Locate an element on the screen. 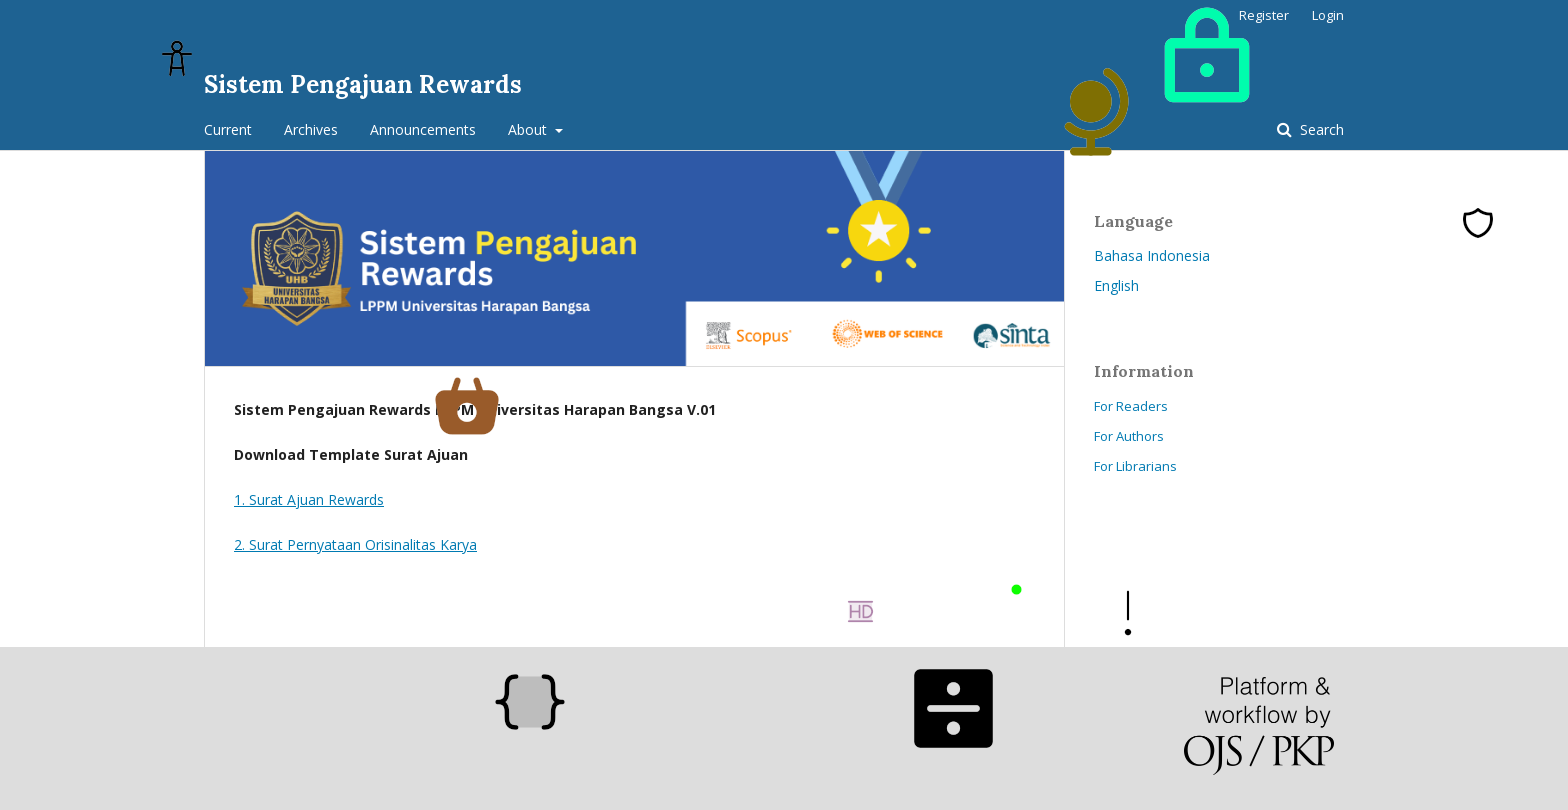  switch to global or worldwide view is located at coordinates (1095, 114).